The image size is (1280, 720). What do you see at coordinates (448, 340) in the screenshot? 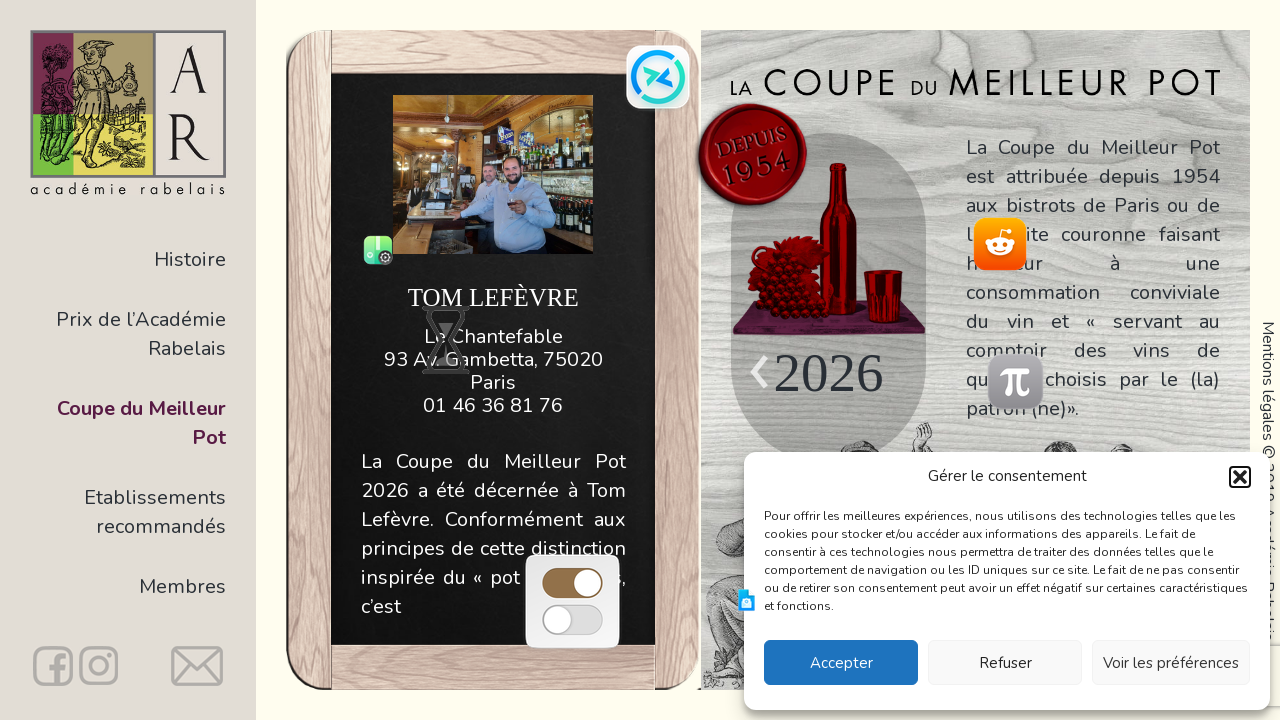
I see `access screen time settings` at bounding box center [448, 340].